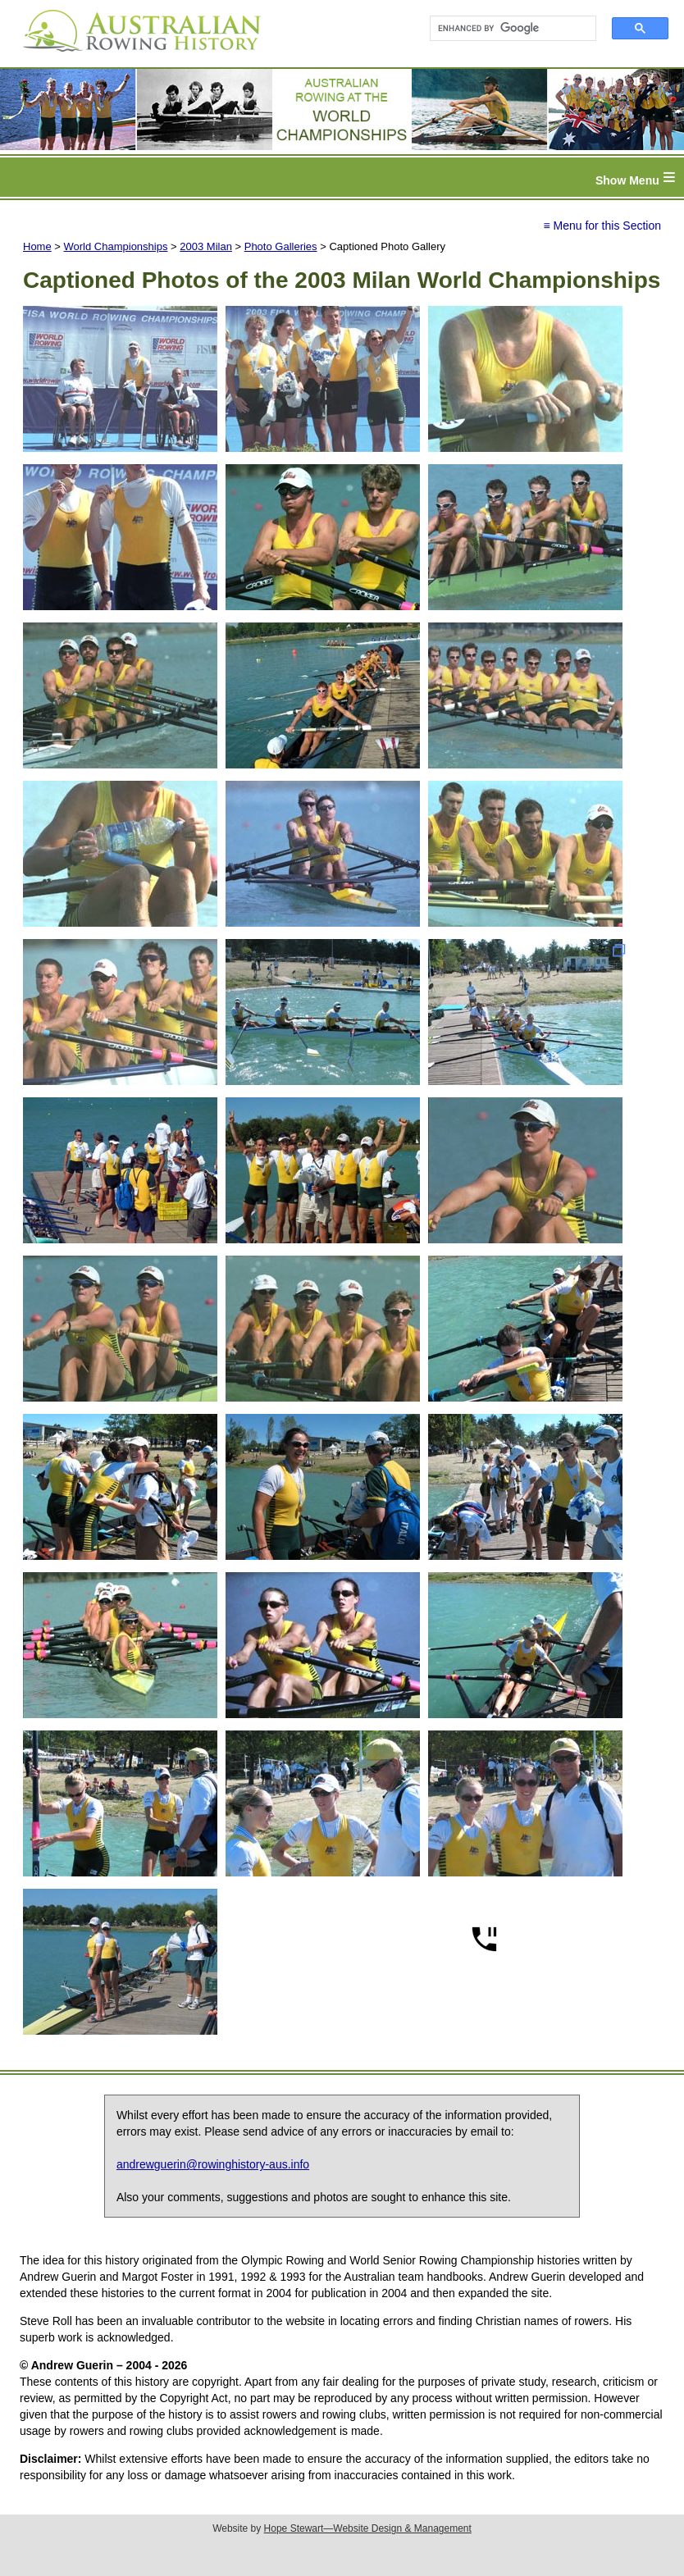  I want to click on call on hold, so click(484, 1939).